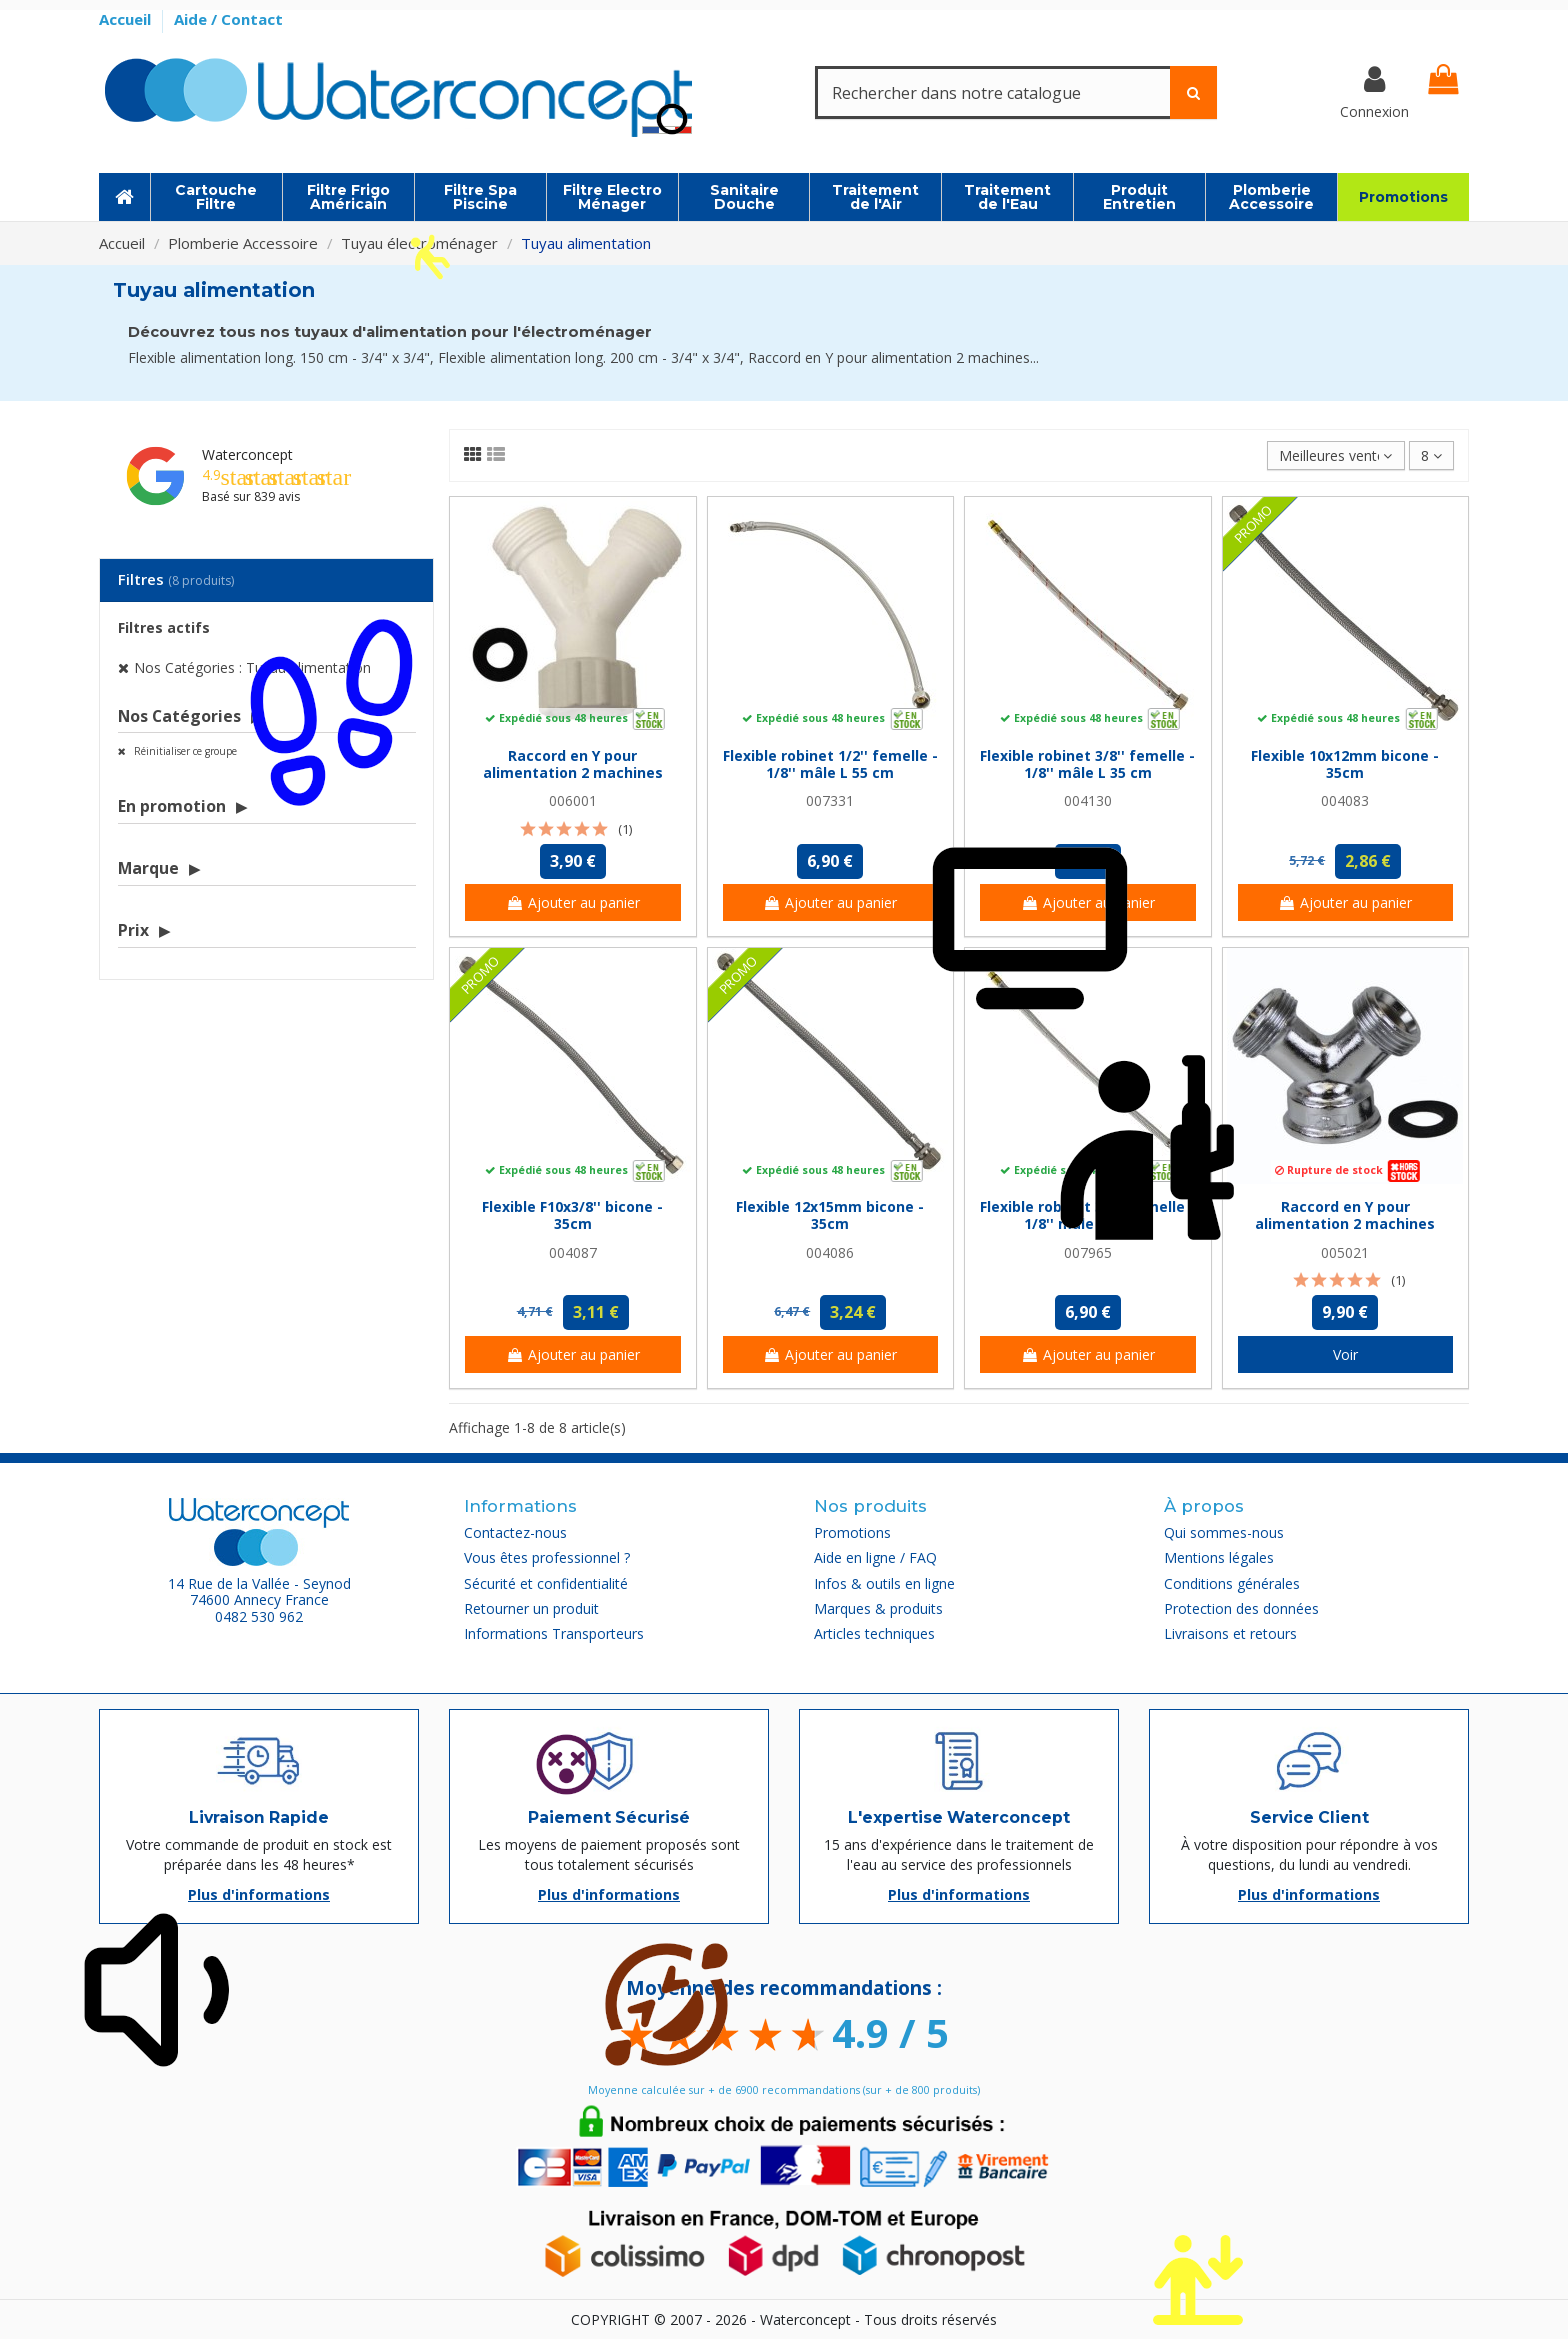  I want to click on adjust audio volume to low level, so click(178, 1990).